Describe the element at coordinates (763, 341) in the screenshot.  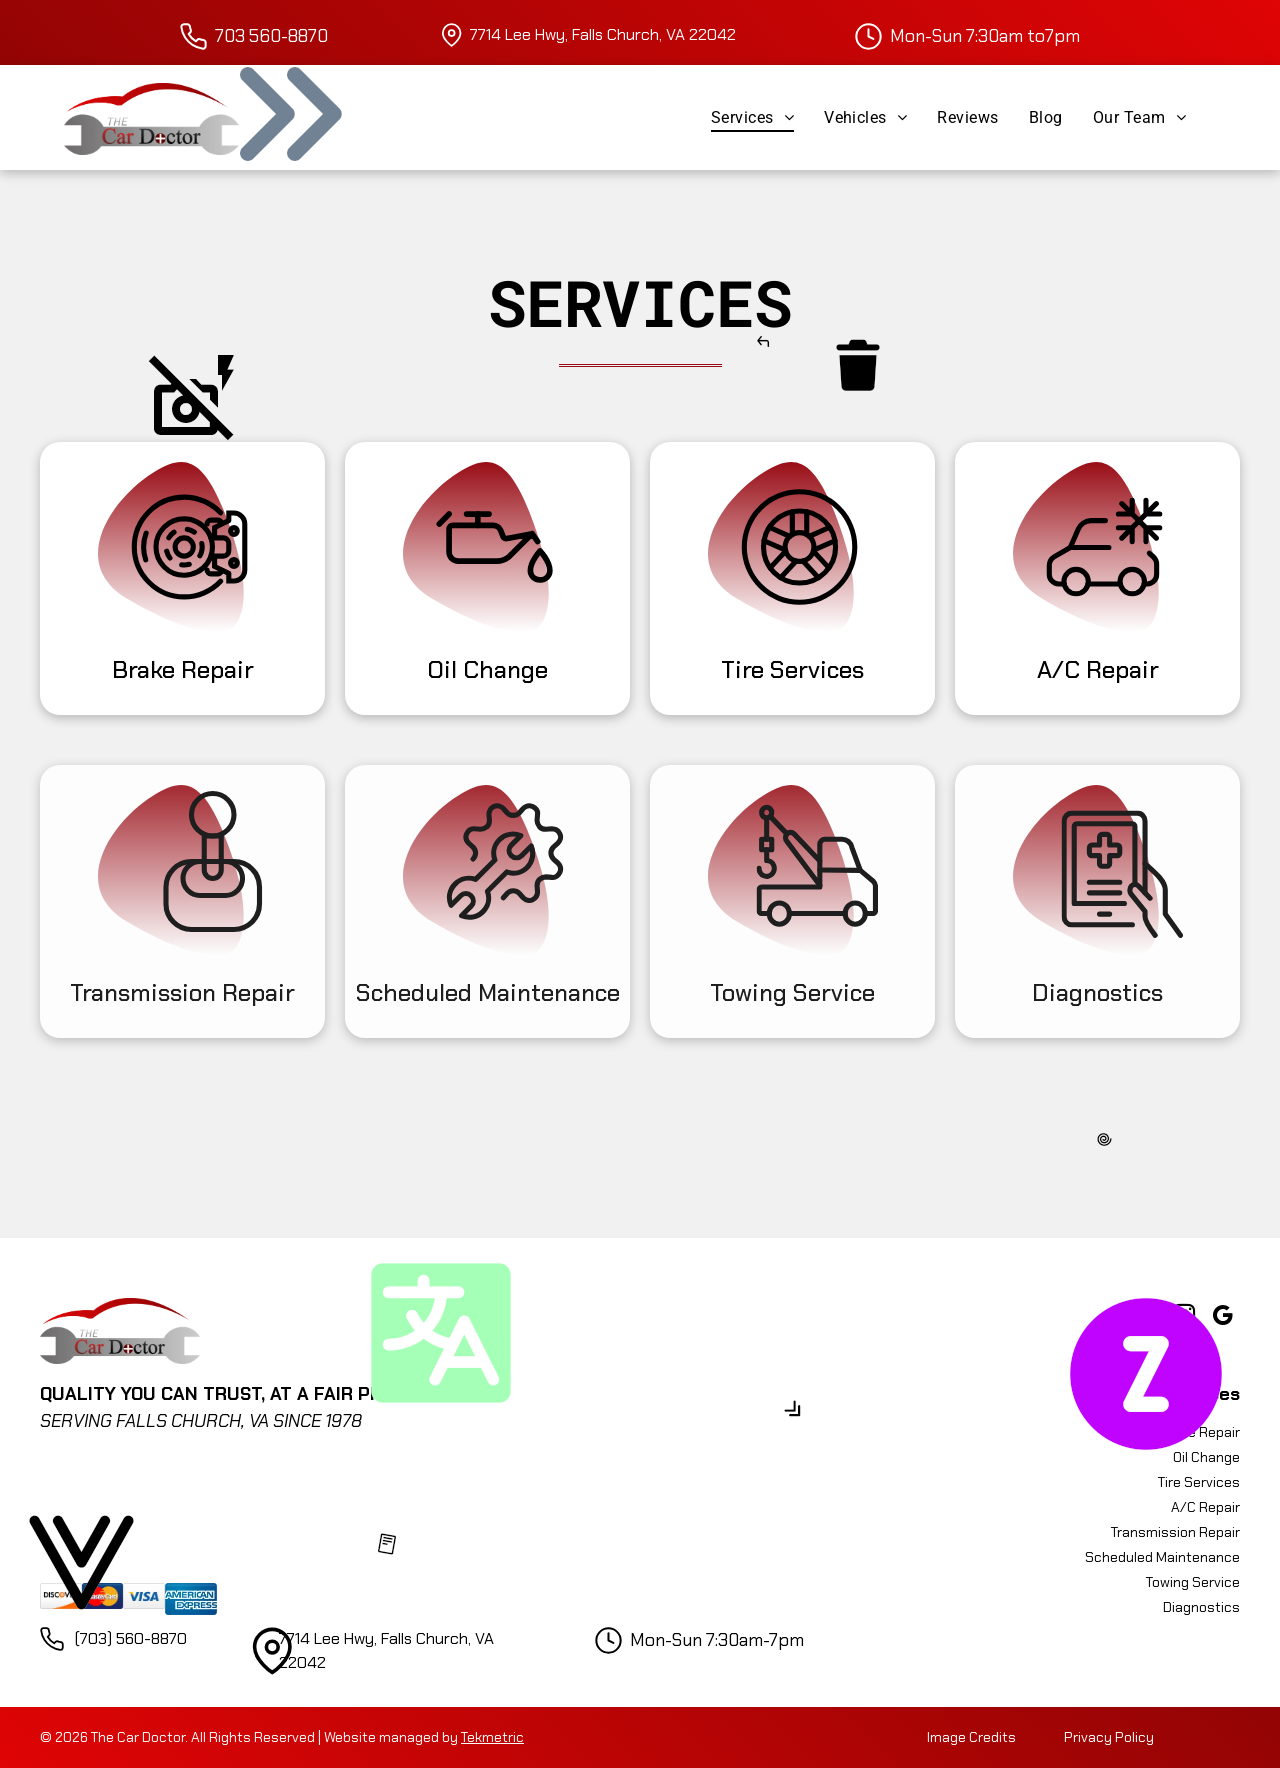
I see `go back to previous screen` at that location.